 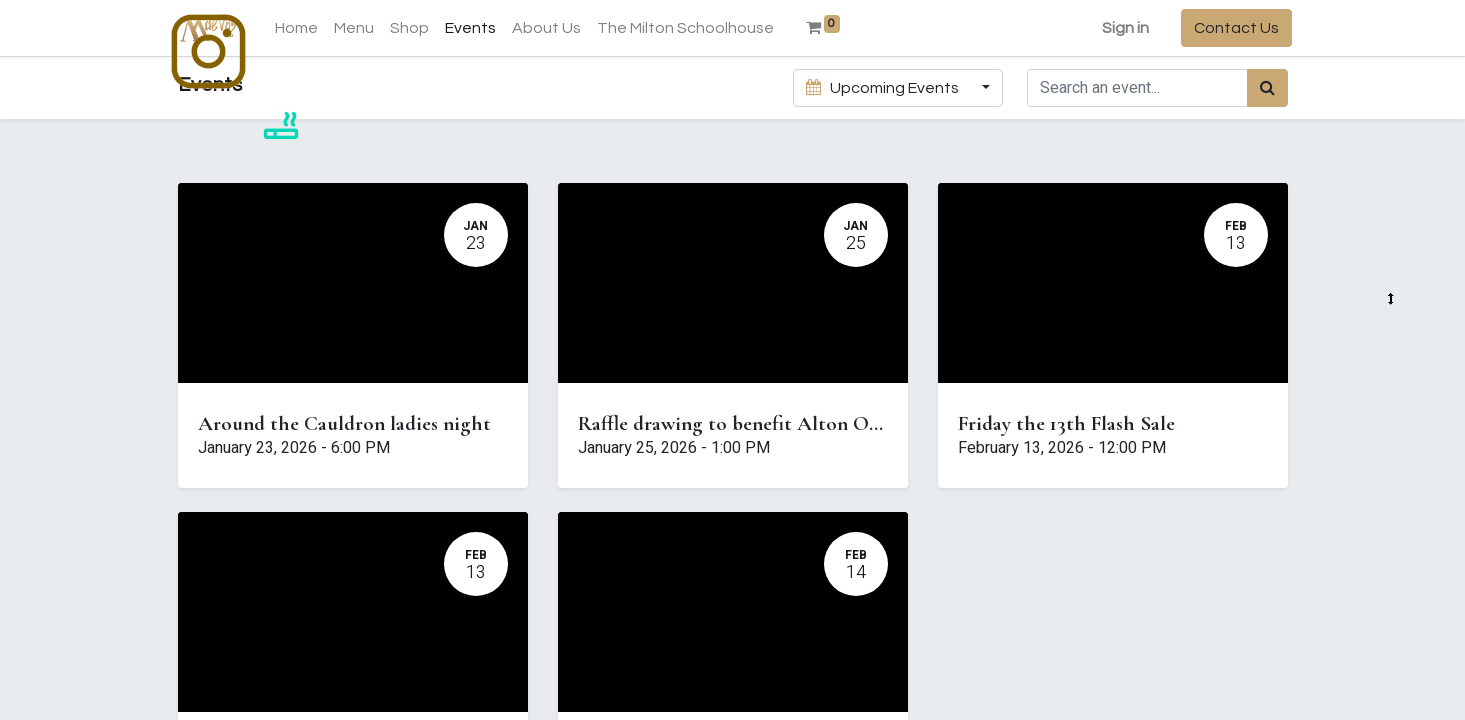 I want to click on indicates a designated smoking area, so click(x=281, y=129).